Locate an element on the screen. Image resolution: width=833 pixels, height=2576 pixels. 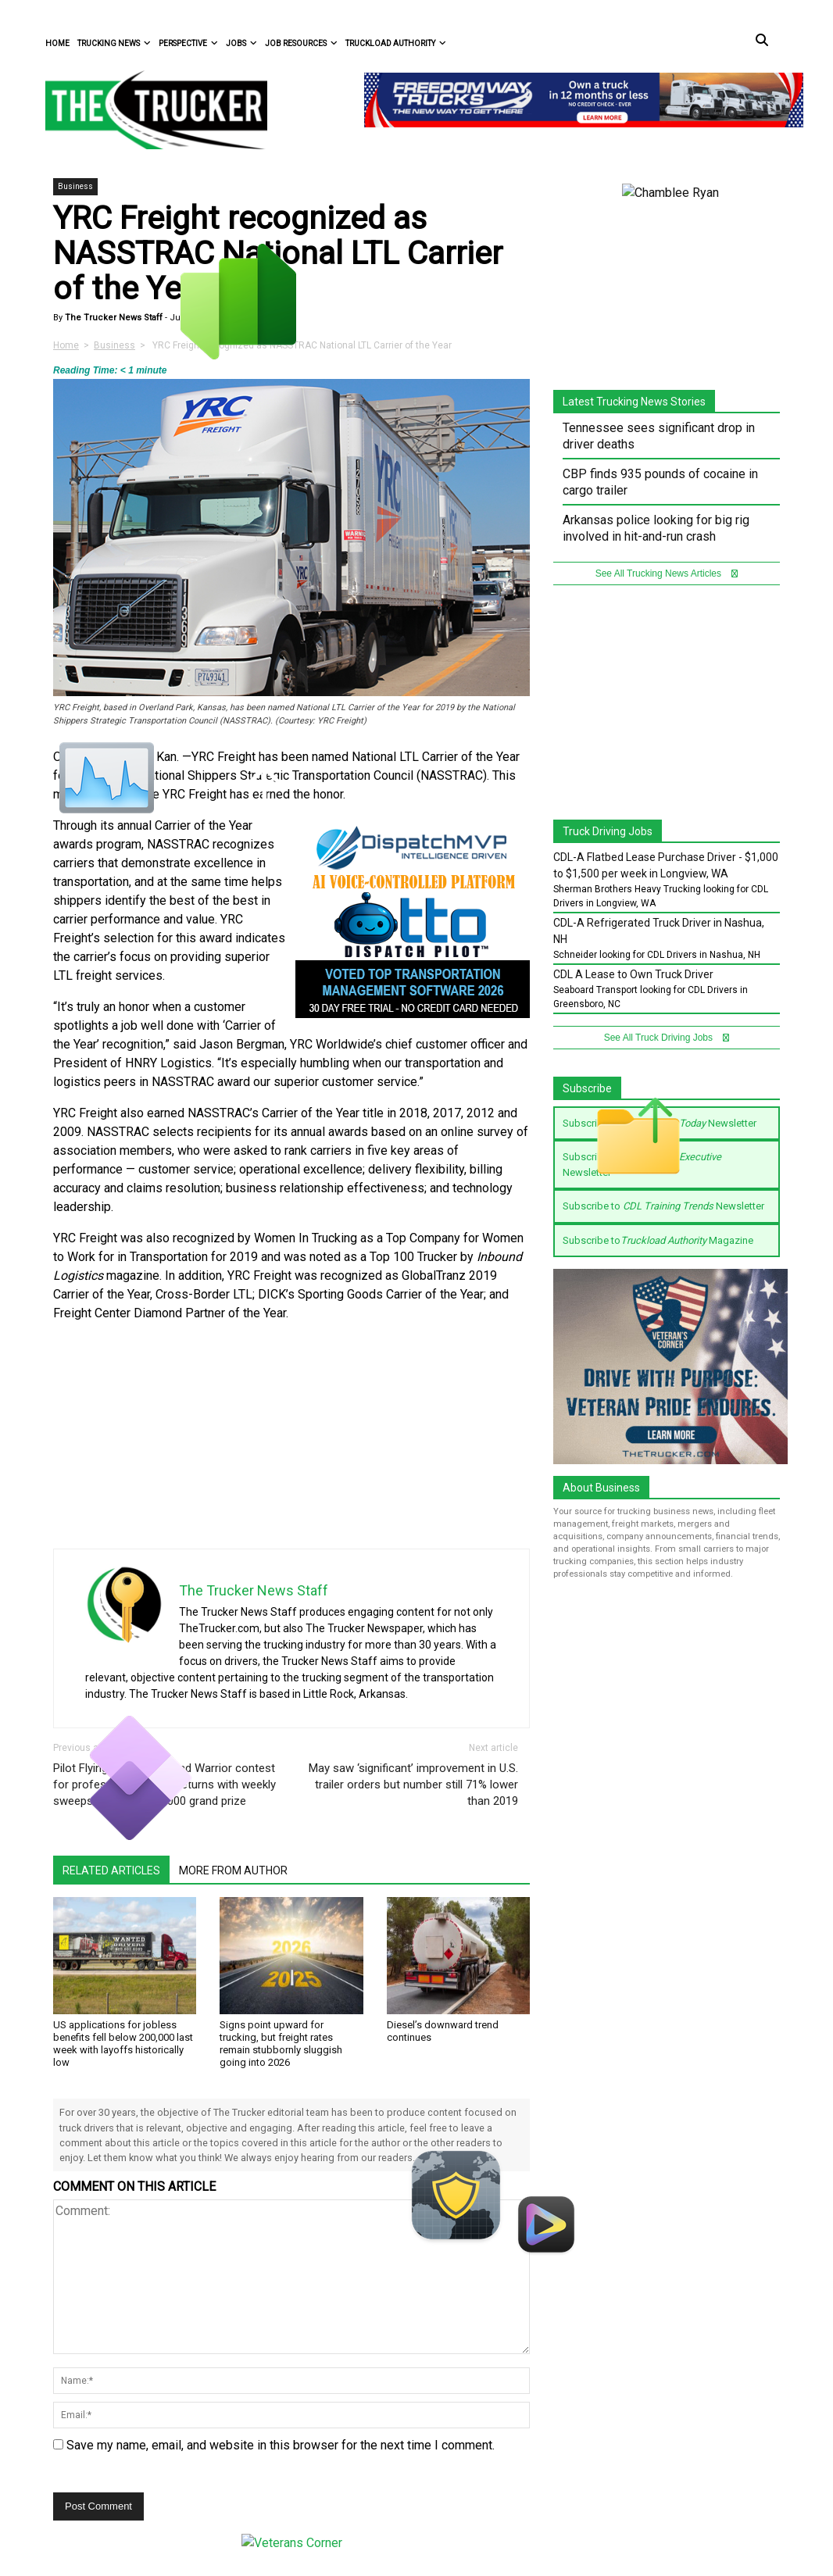
indicates file or folder syncing to cloud is located at coordinates (264, 786).